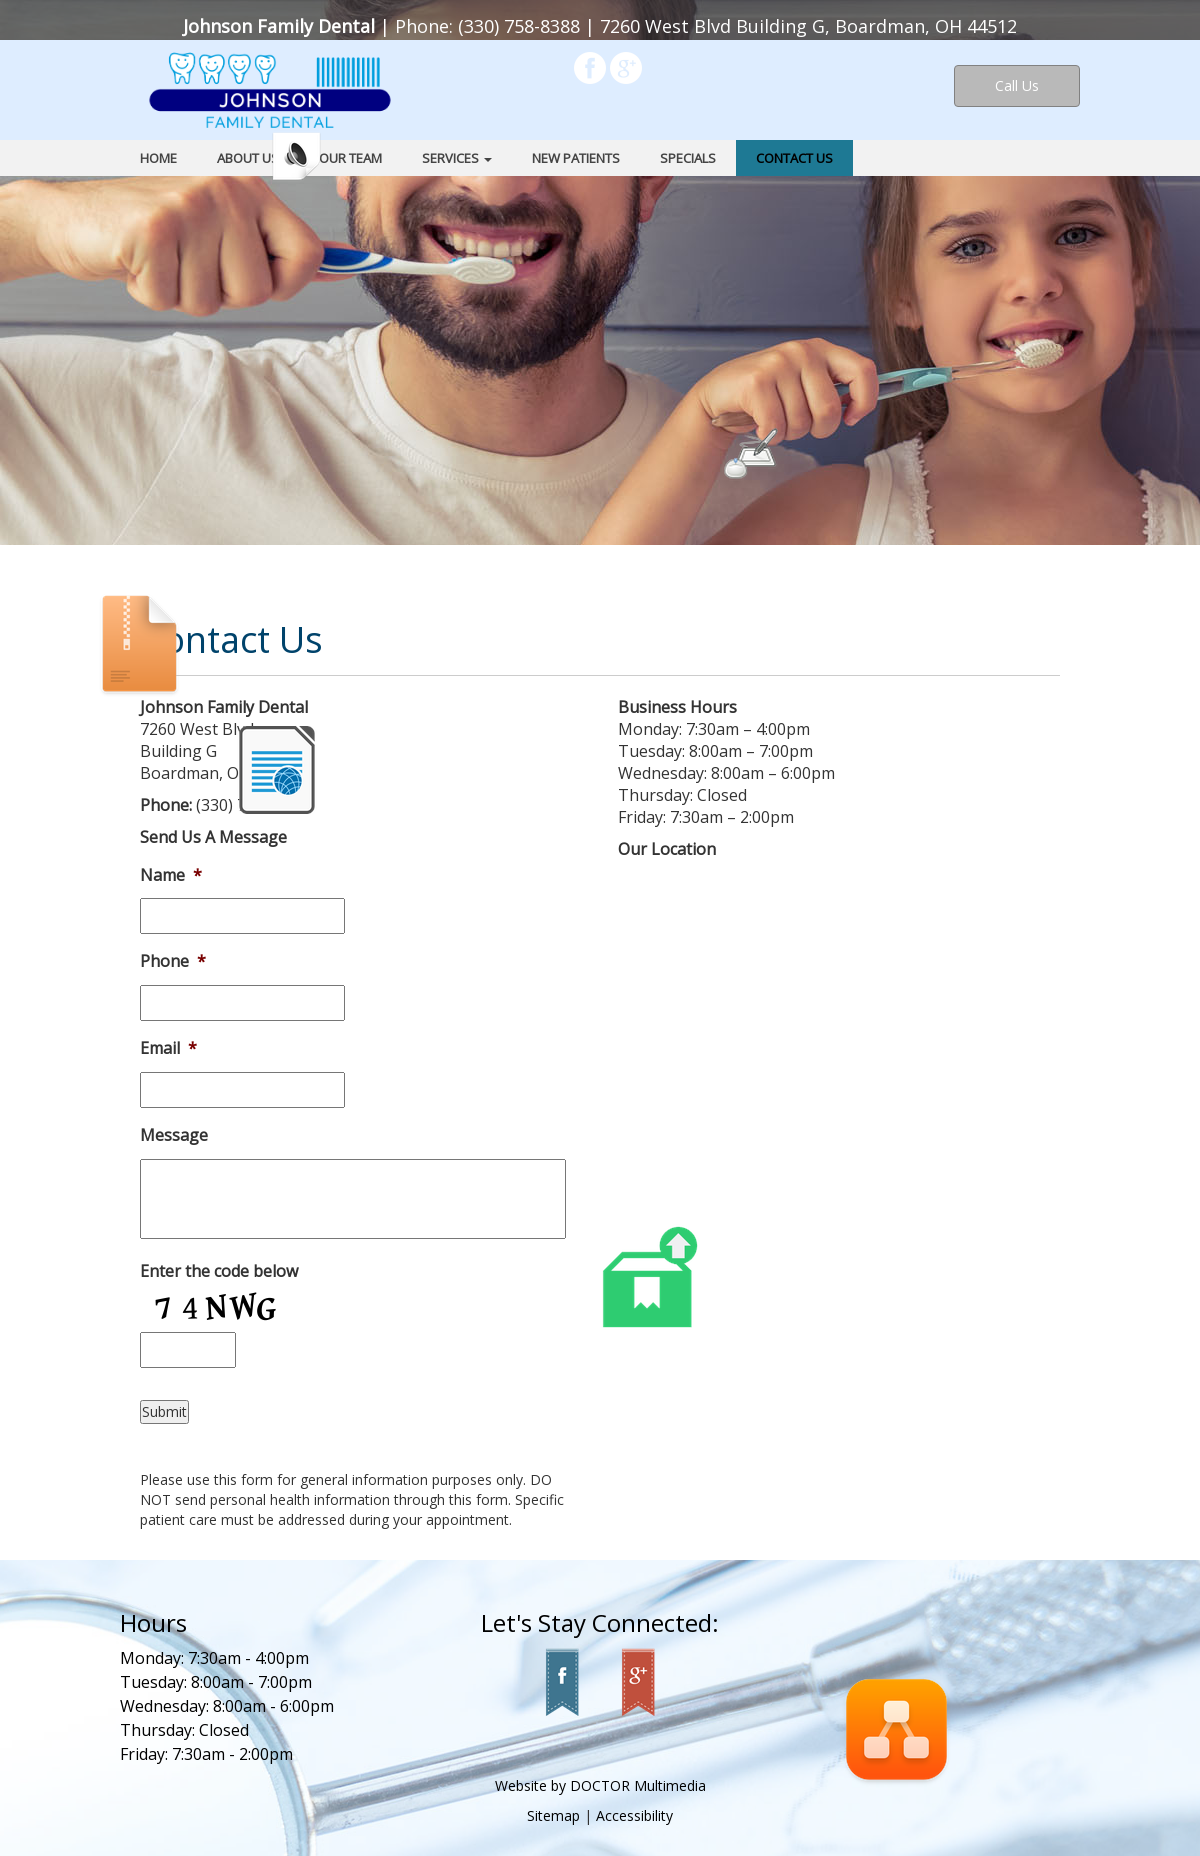  I want to click on a sound clipping or audio snippet file, so click(296, 157).